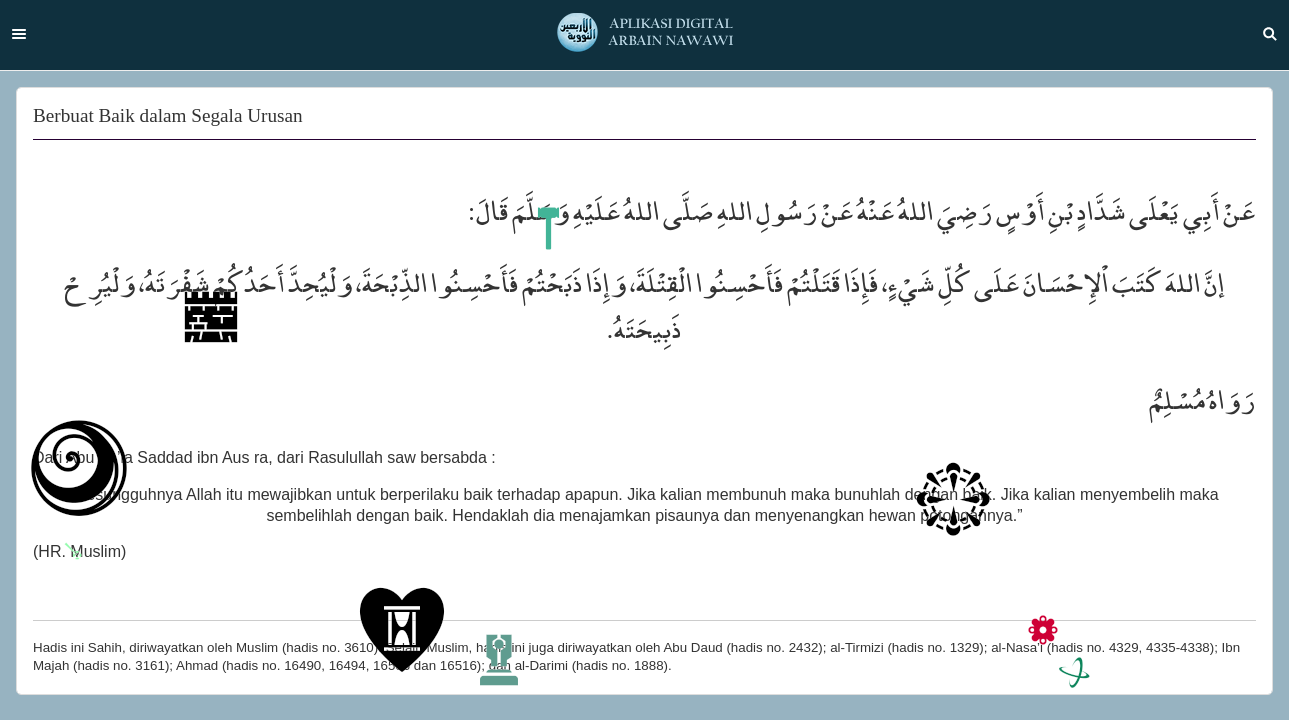 This screenshot has height=720, width=1289. Describe the element at coordinates (548, 228) in the screenshot. I see `activate trample ability in a card game` at that location.